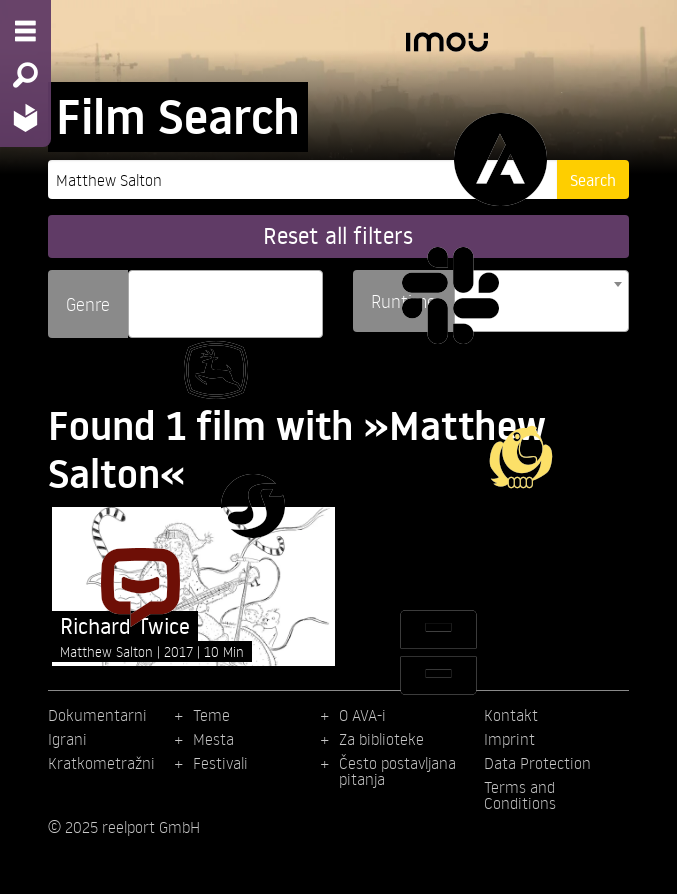 The height and width of the screenshot is (894, 677). What do you see at coordinates (500, 159) in the screenshot?
I see `astra company logo` at bounding box center [500, 159].